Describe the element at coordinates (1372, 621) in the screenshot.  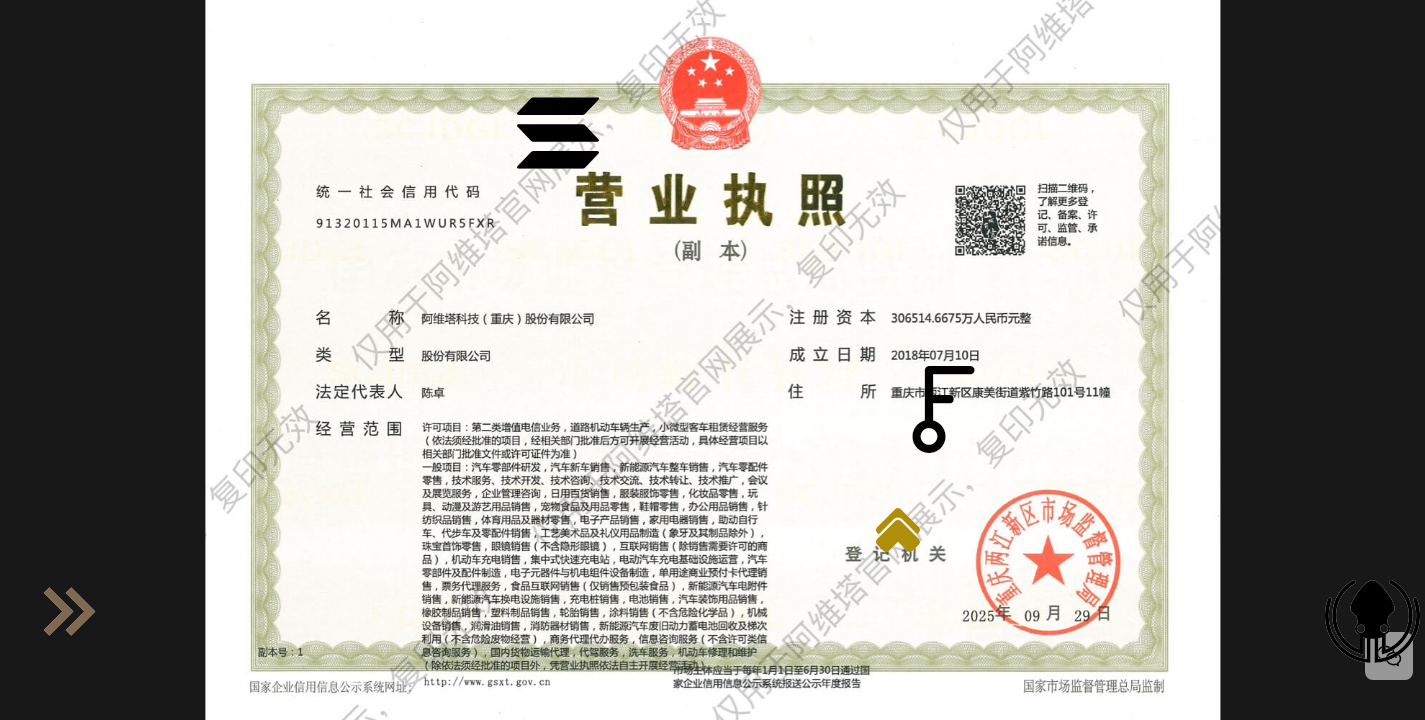
I see `open GitKraken git client` at that location.